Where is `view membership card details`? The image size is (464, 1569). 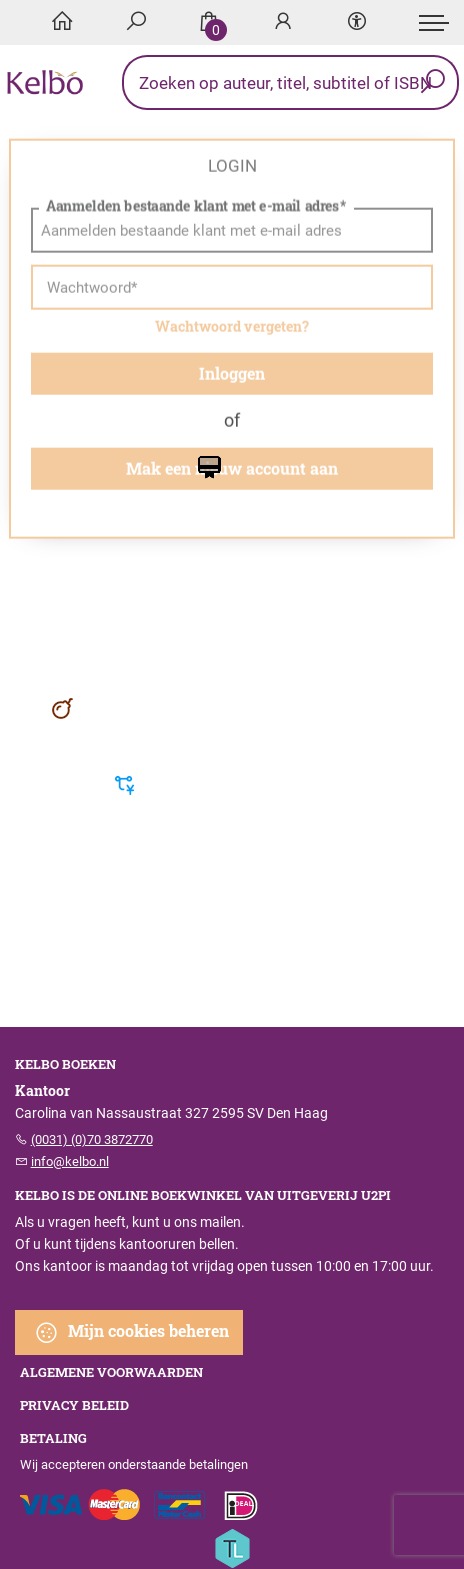 view membership card details is located at coordinates (209, 467).